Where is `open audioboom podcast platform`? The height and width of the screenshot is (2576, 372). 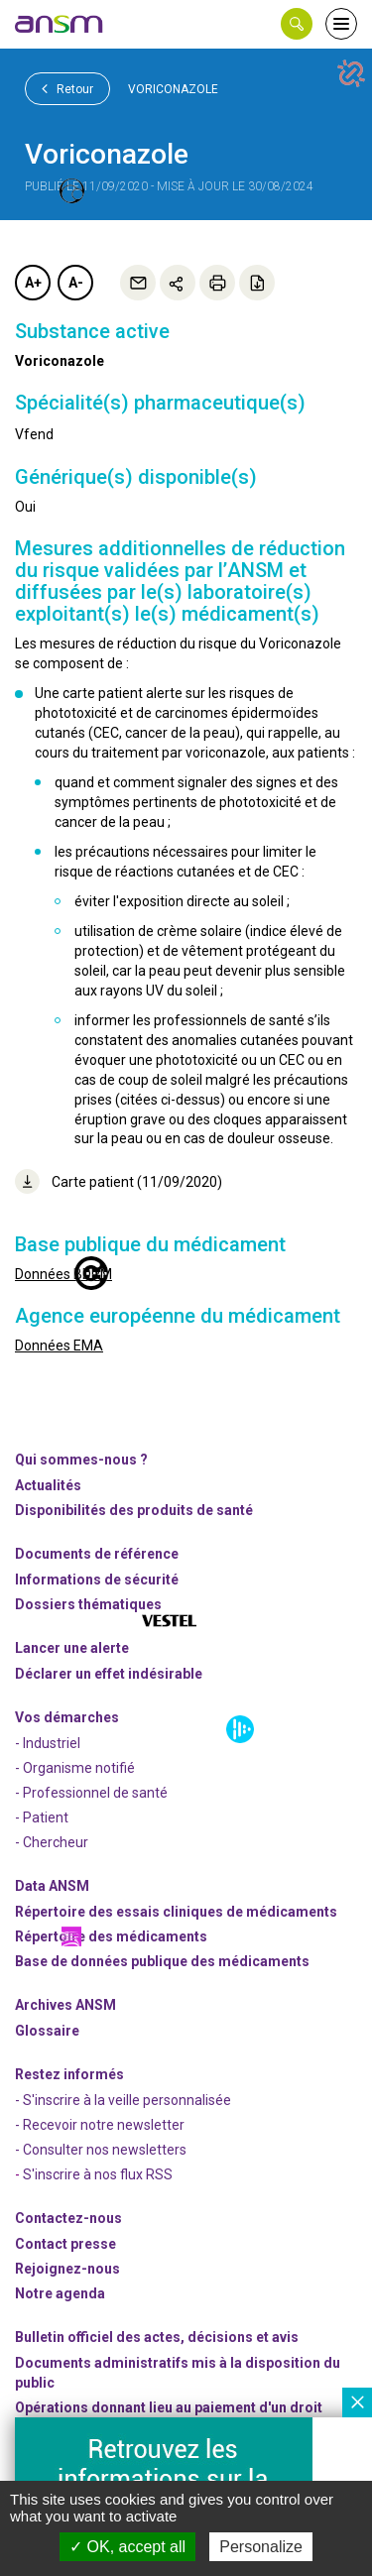 open audioboom podcast platform is located at coordinates (240, 1729).